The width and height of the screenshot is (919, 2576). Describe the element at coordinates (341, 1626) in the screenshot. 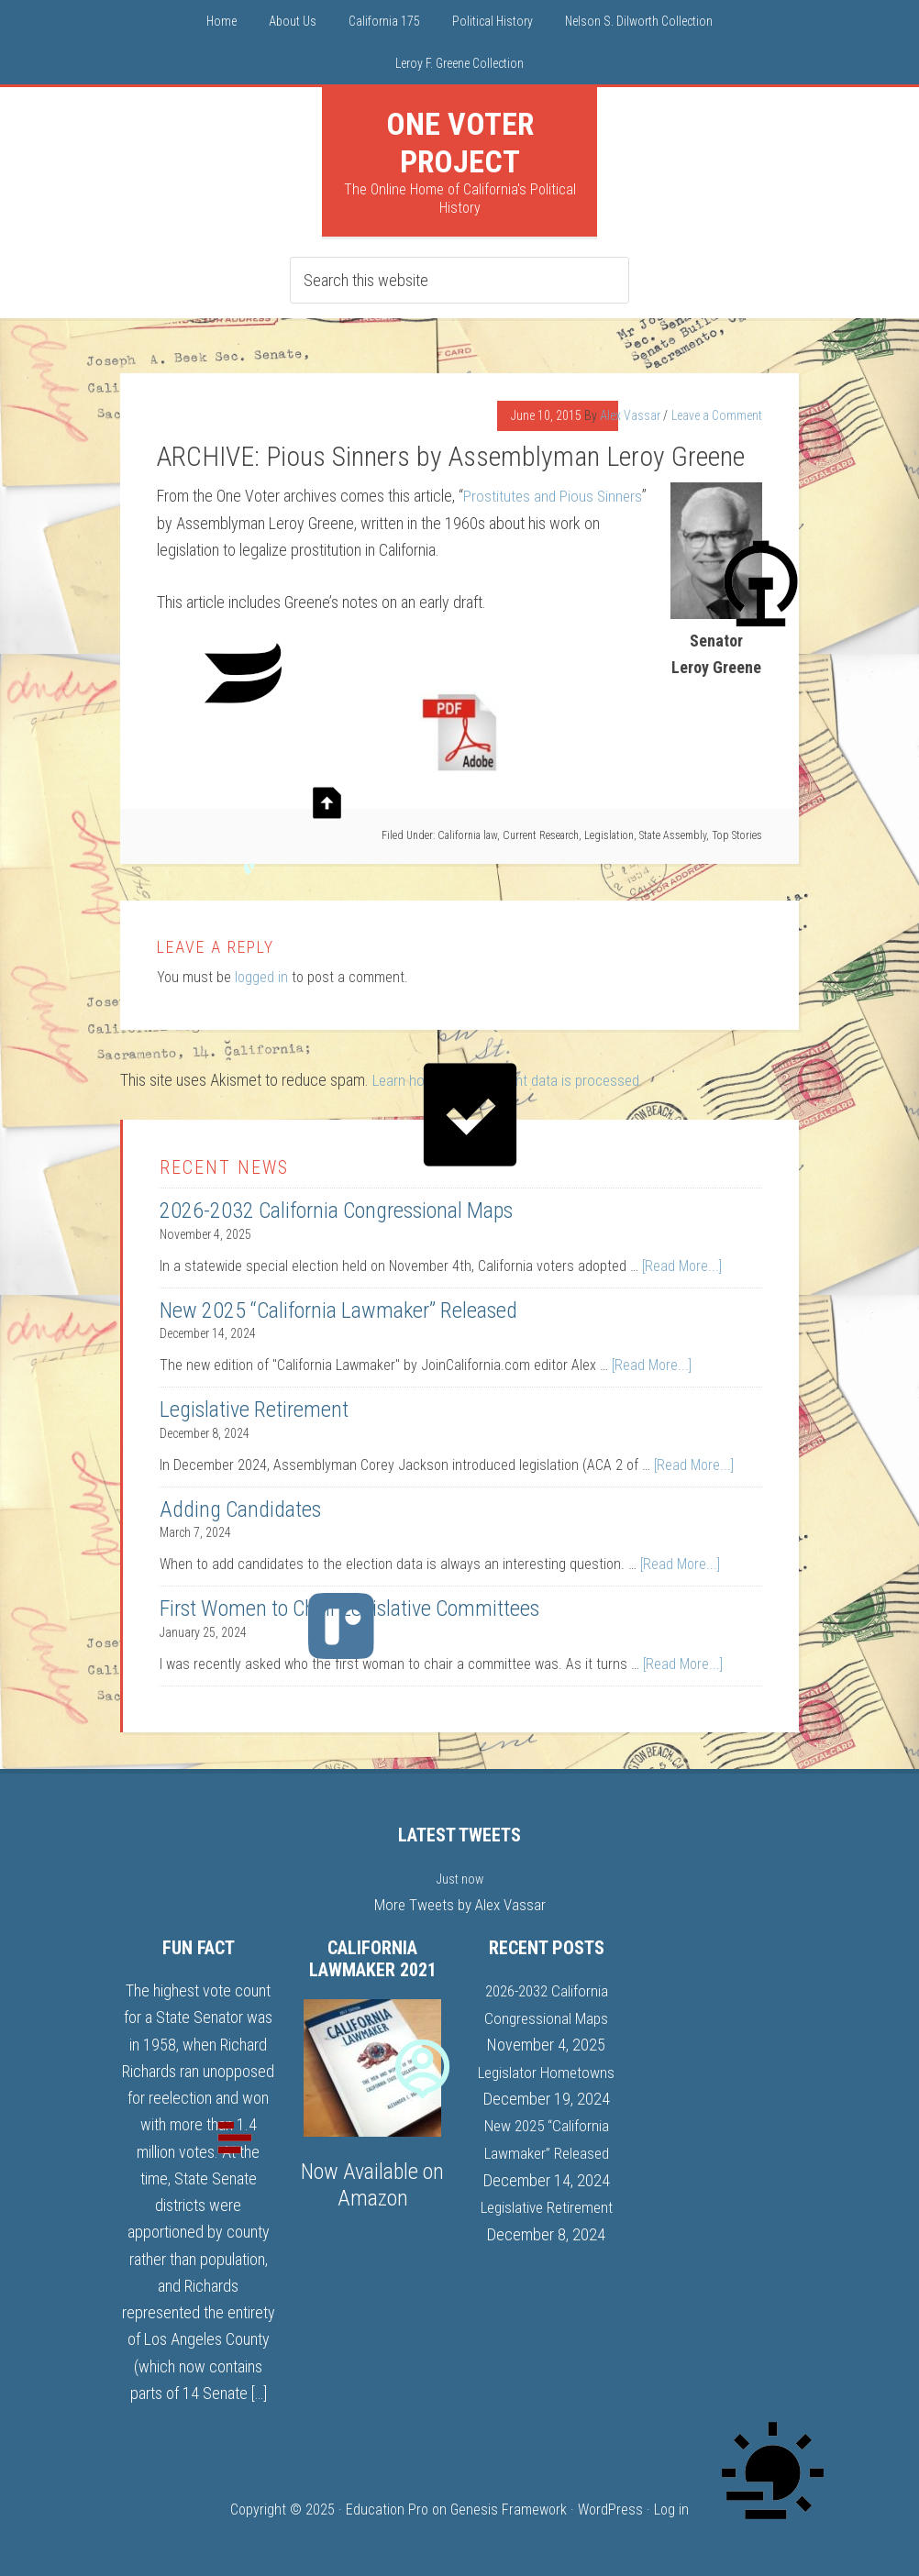

I see `rescript programming language logo` at that location.